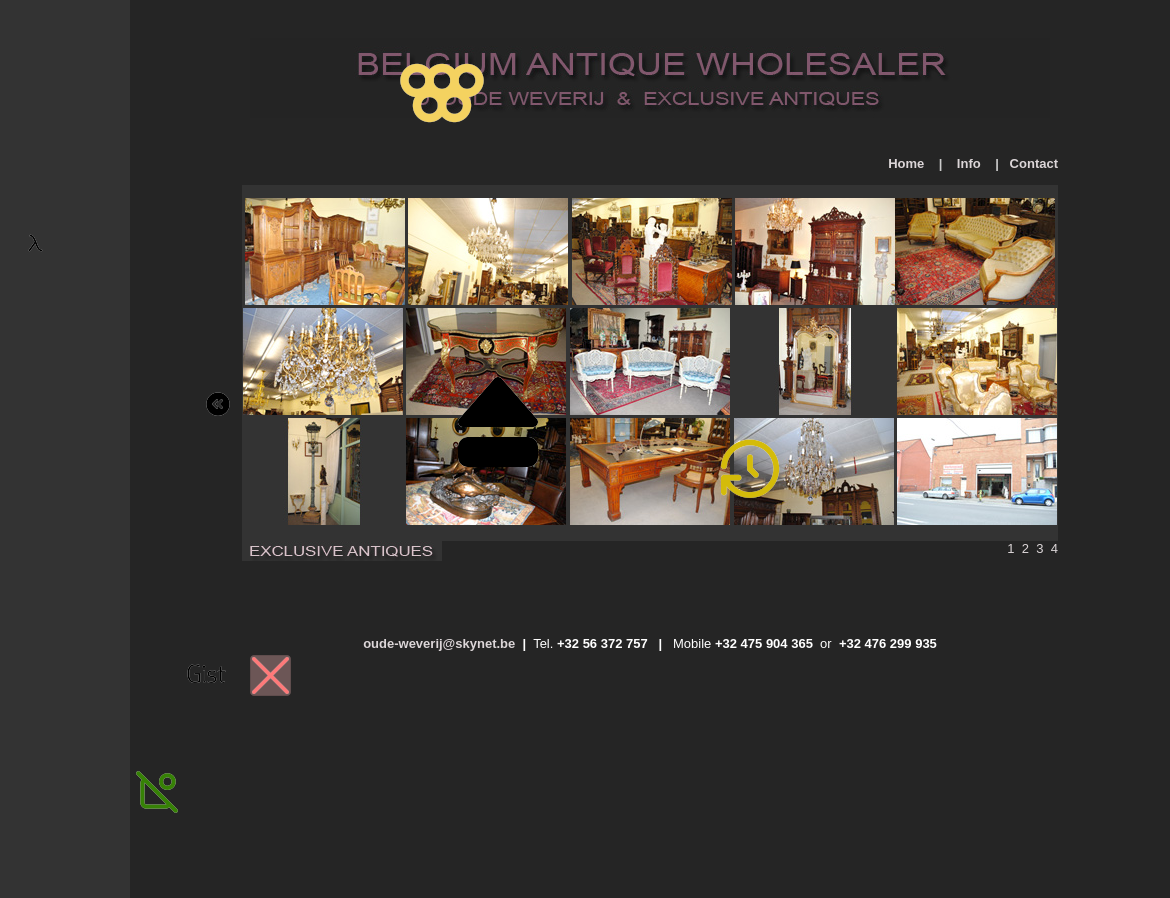 This screenshot has height=898, width=1170. I want to click on mute or disable notifications, so click(157, 792).